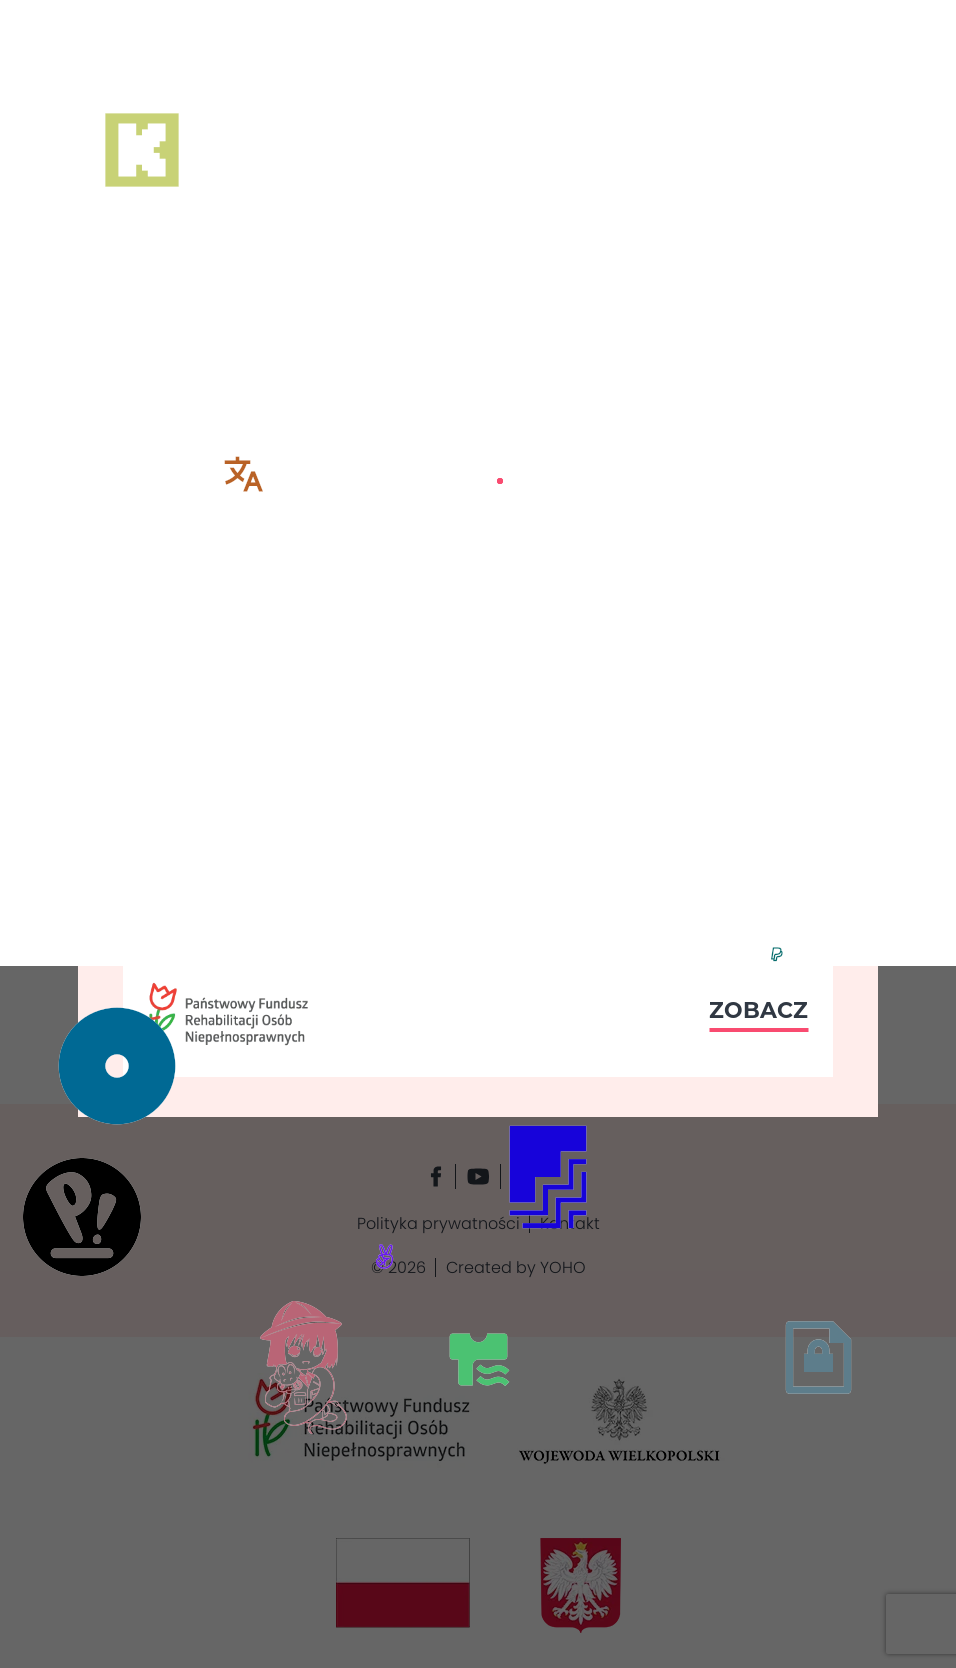 This screenshot has height=1668, width=956. What do you see at coordinates (818, 1357) in the screenshot?
I see `view a locked or protected file` at bounding box center [818, 1357].